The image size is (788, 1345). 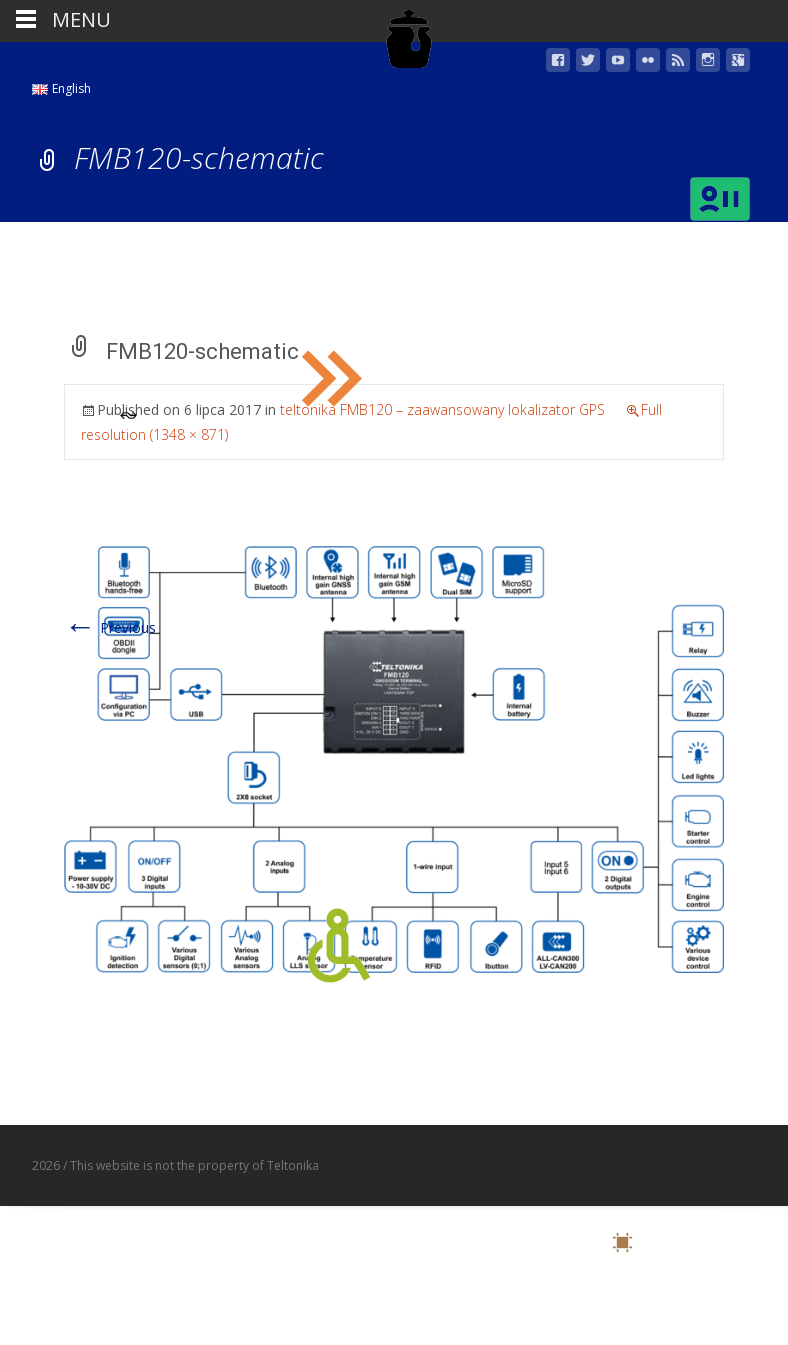 What do you see at coordinates (409, 39) in the screenshot?
I see `iconjar app logo` at bounding box center [409, 39].